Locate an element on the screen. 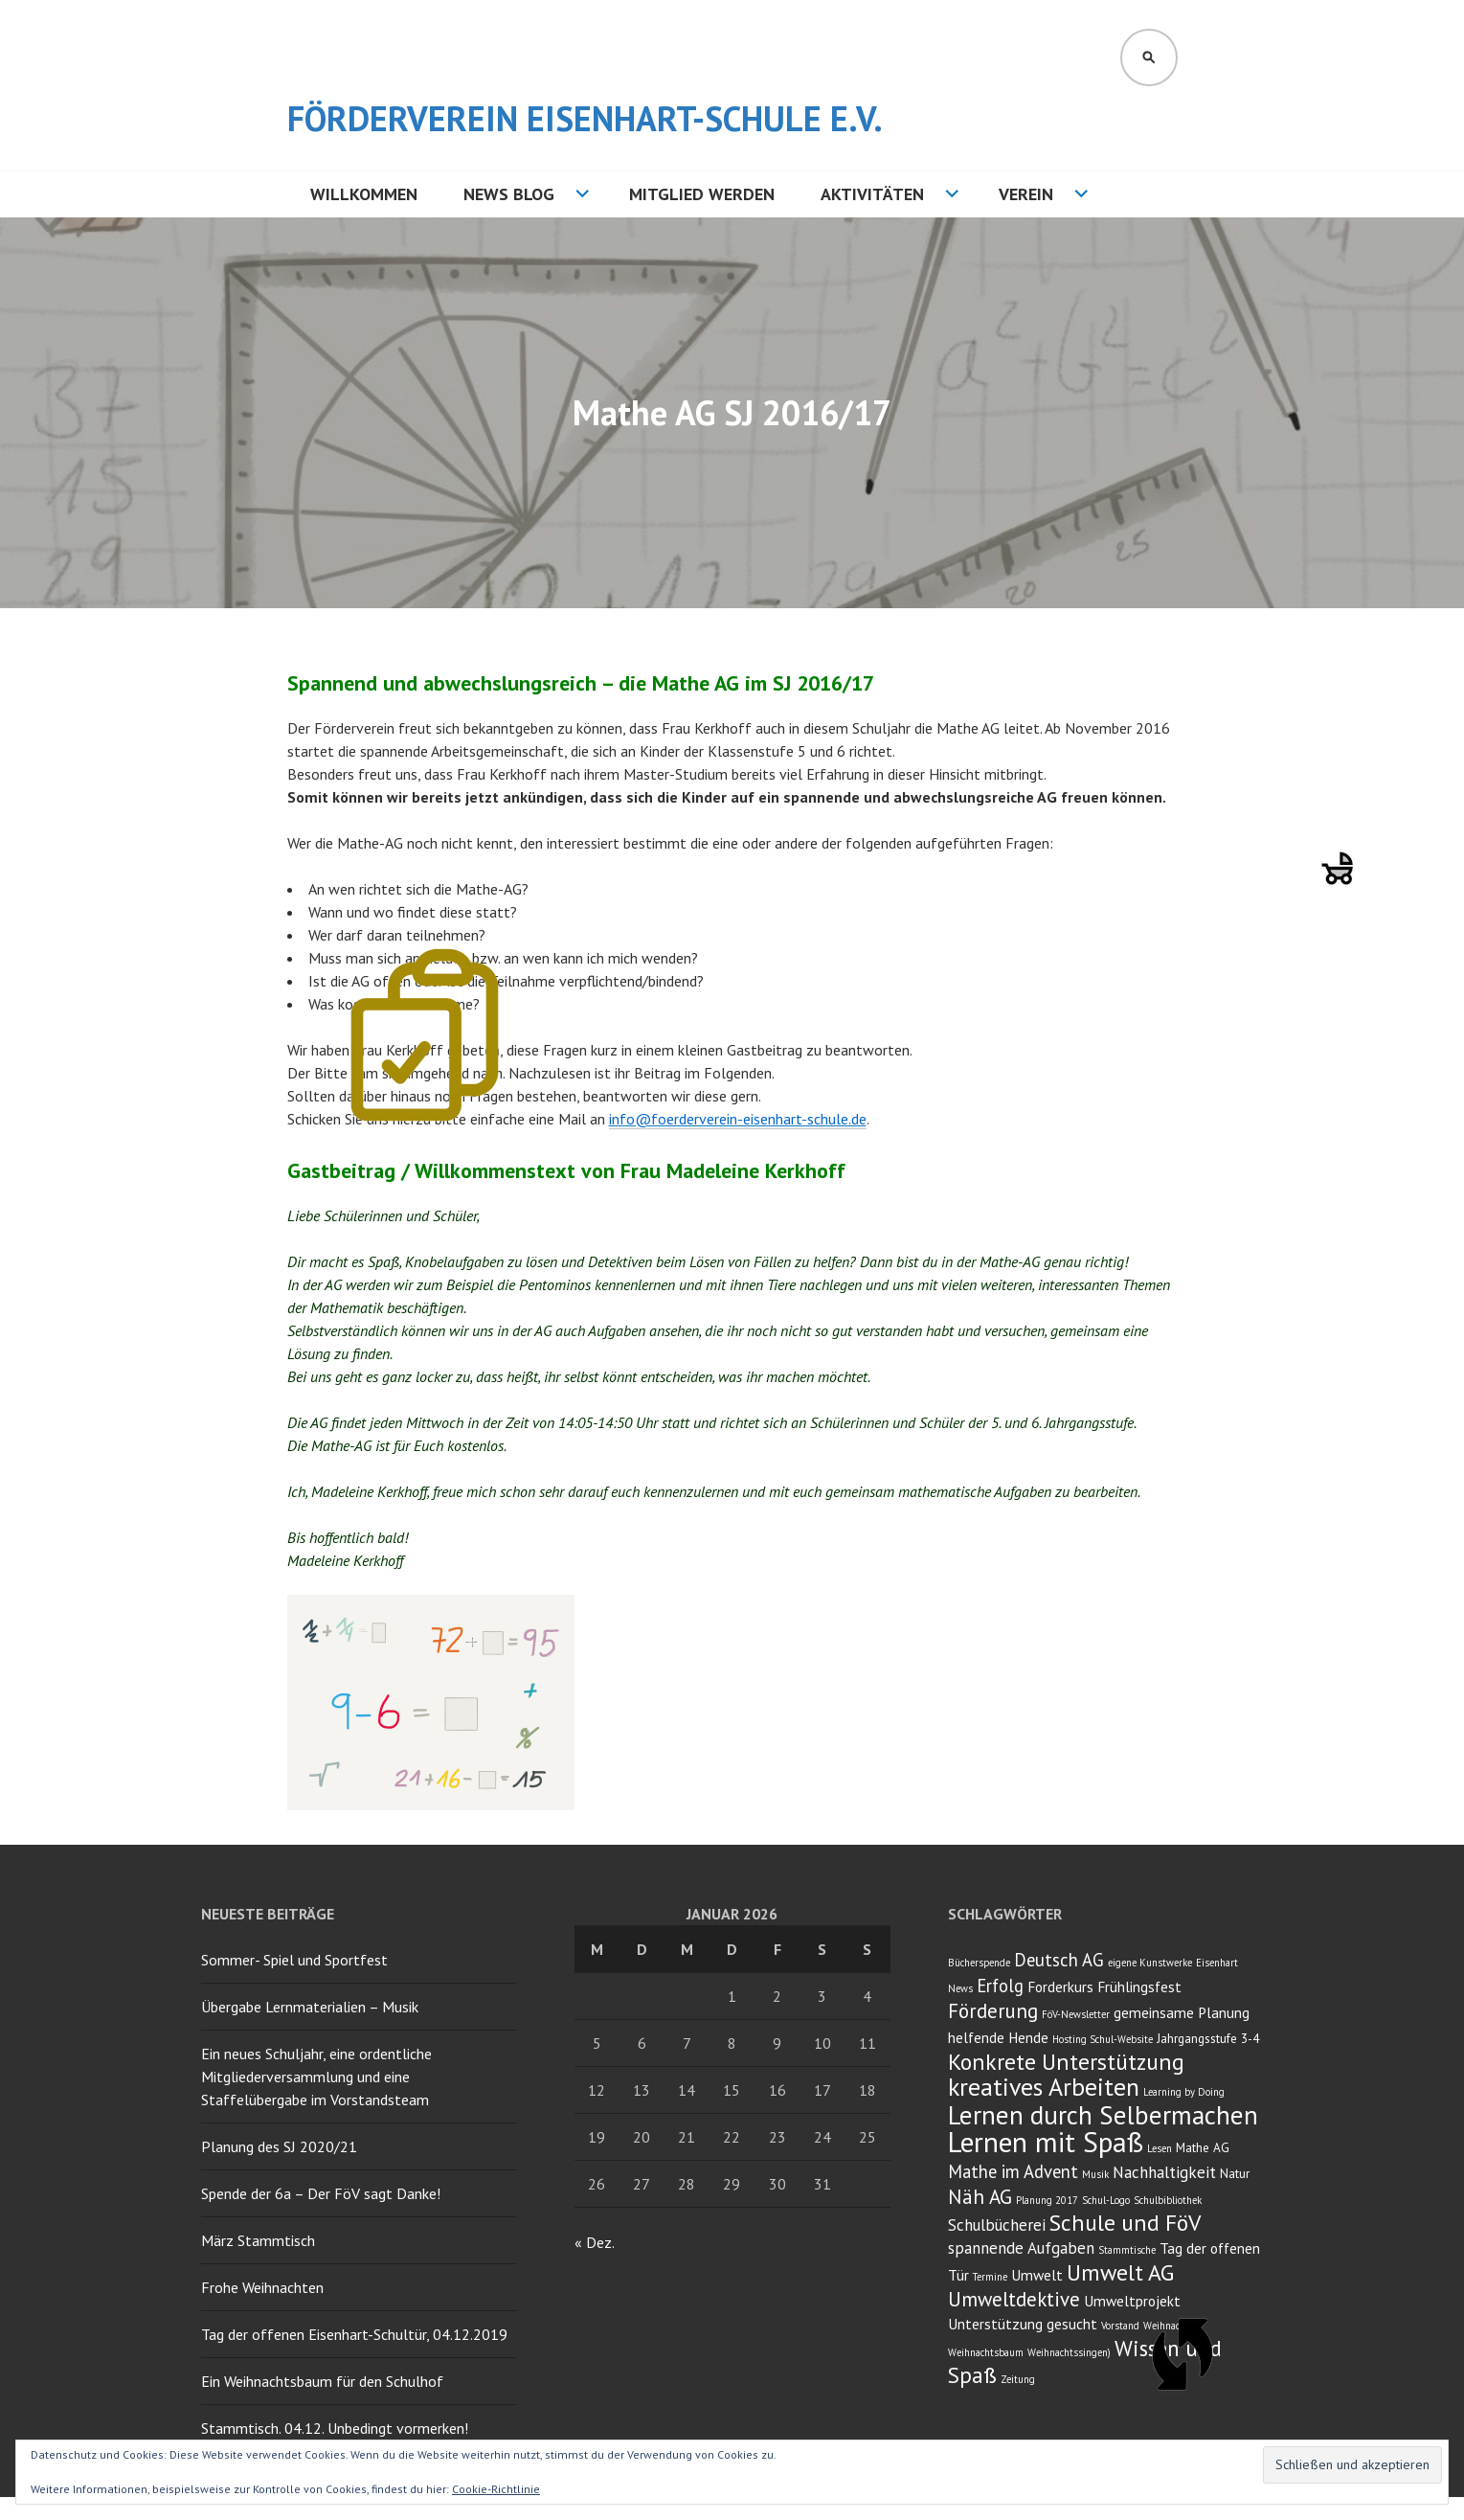 This screenshot has height=2520, width=1464. initiate wifi protected setup (WPS) connection is located at coordinates (1182, 2354).